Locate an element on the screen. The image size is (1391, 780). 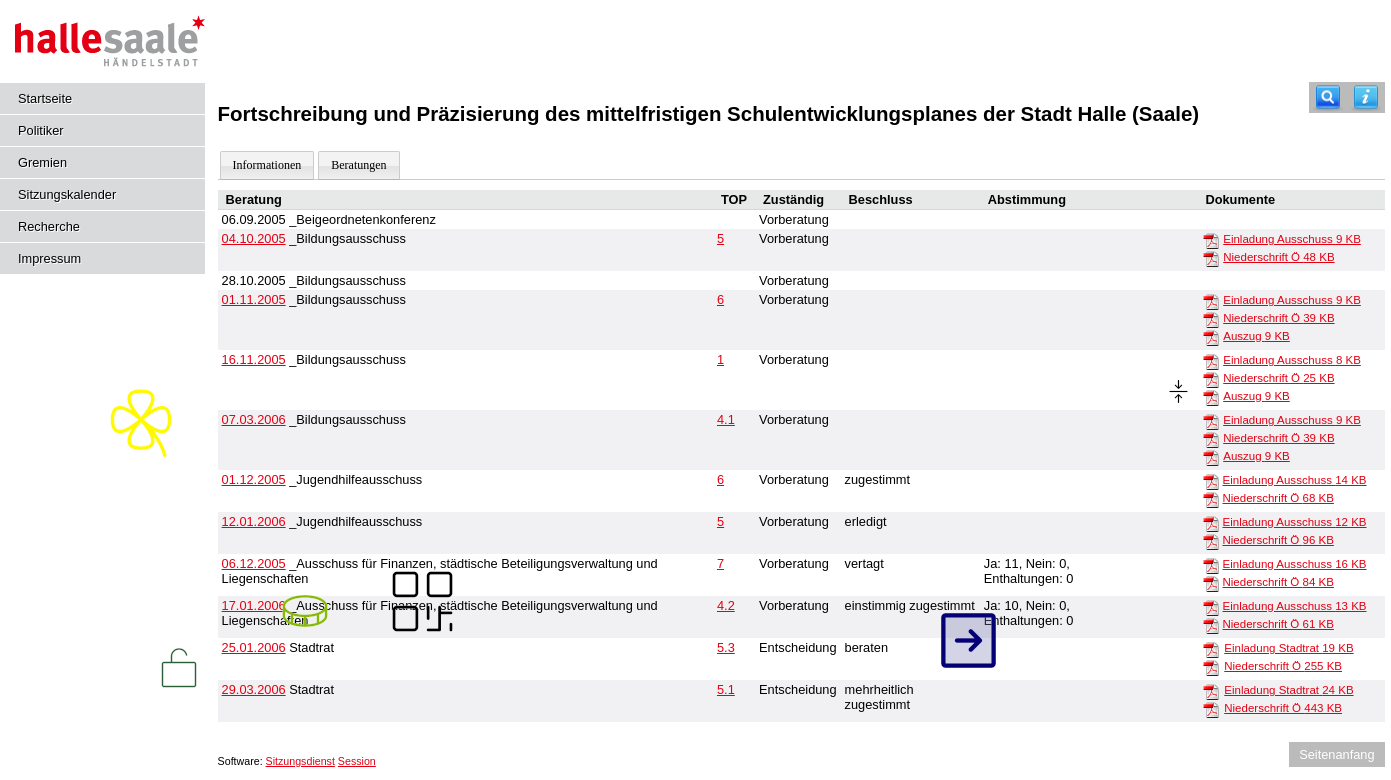
indicates luck or bonus feature is located at coordinates (141, 422).